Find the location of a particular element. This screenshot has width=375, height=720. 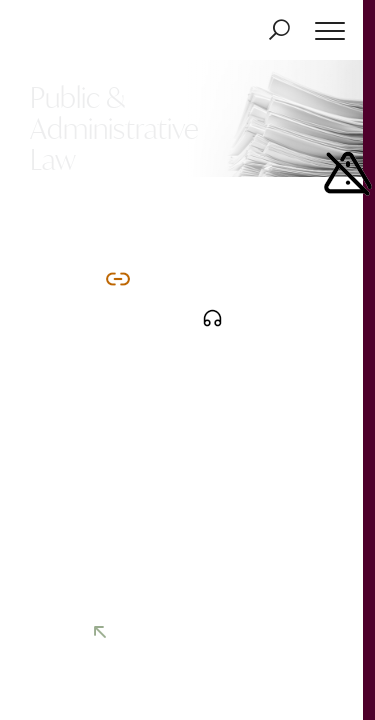

copy or share a link is located at coordinates (118, 279).